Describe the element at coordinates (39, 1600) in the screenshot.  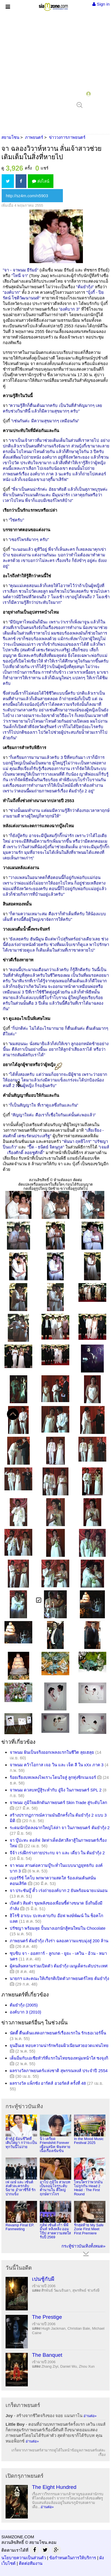
I see `mark item as complete` at that location.